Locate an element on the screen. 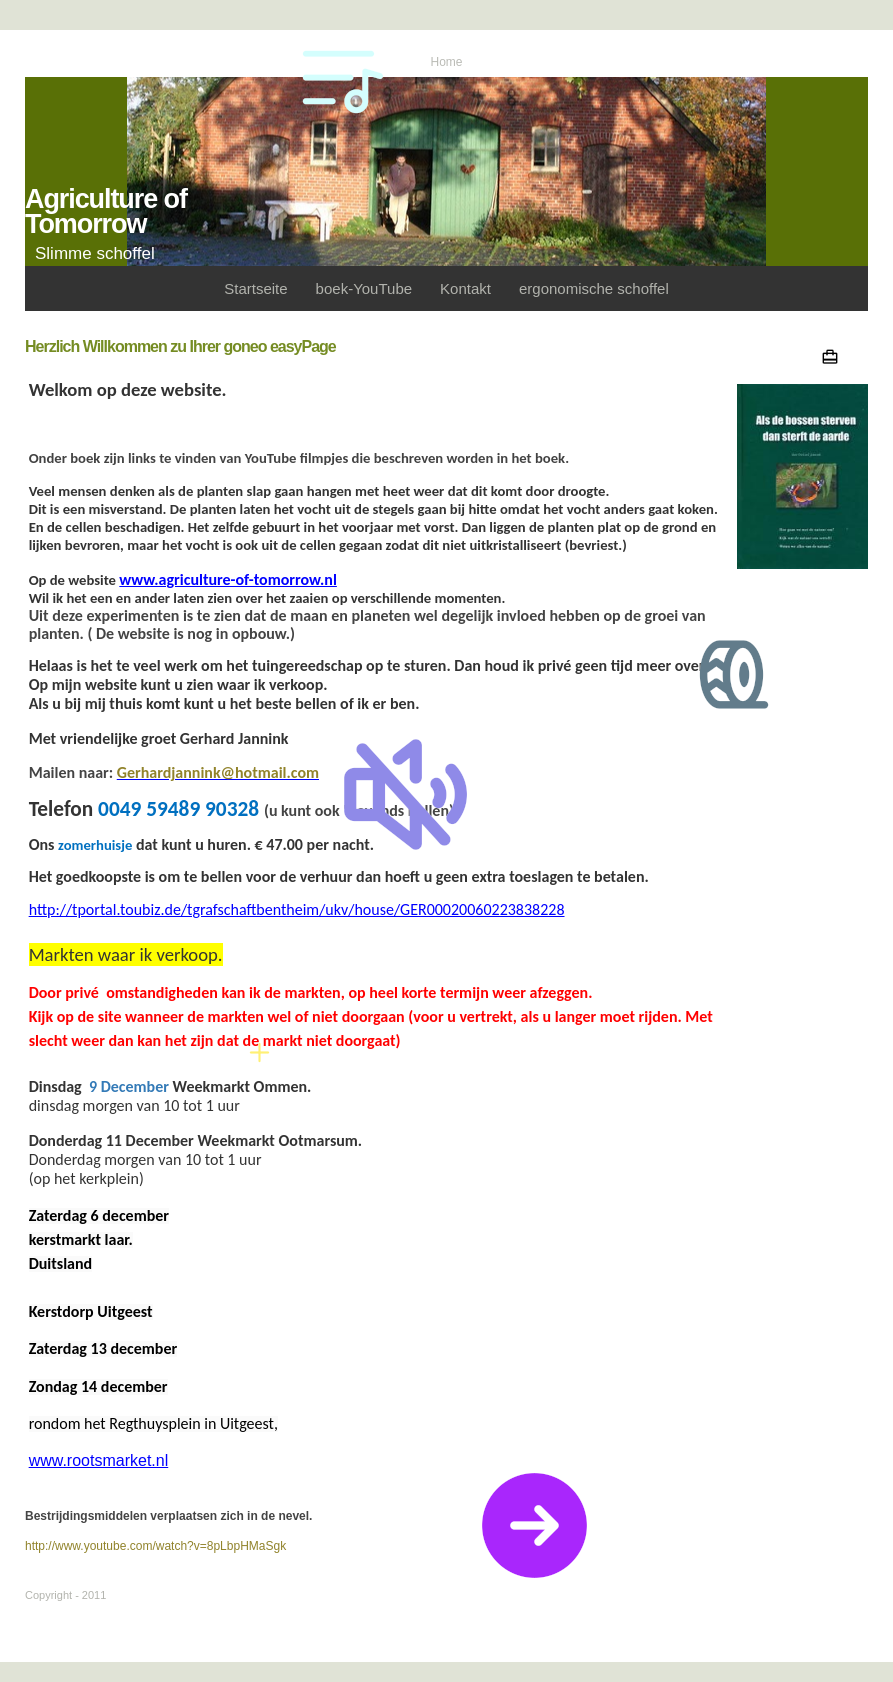 The image size is (893, 1682). access travel documents or itinerary is located at coordinates (830, 357).